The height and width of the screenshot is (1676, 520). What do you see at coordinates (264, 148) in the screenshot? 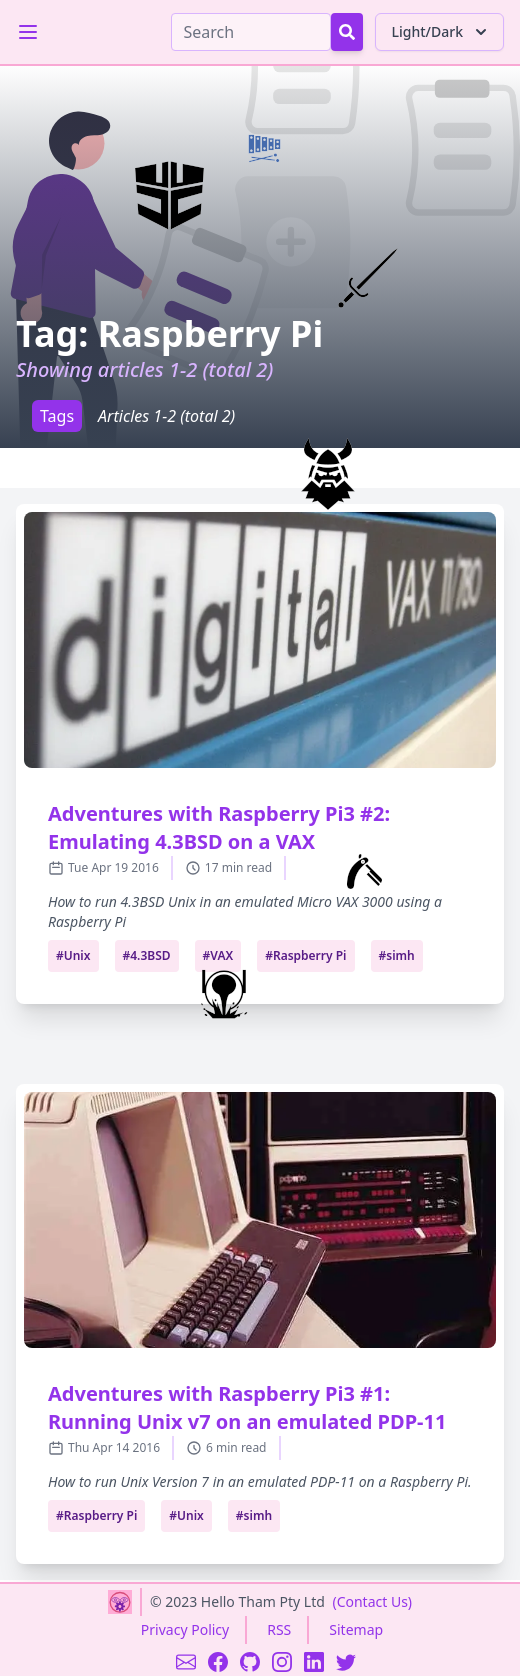
I see `access music or sound settings` at bounding box center [264, 148].